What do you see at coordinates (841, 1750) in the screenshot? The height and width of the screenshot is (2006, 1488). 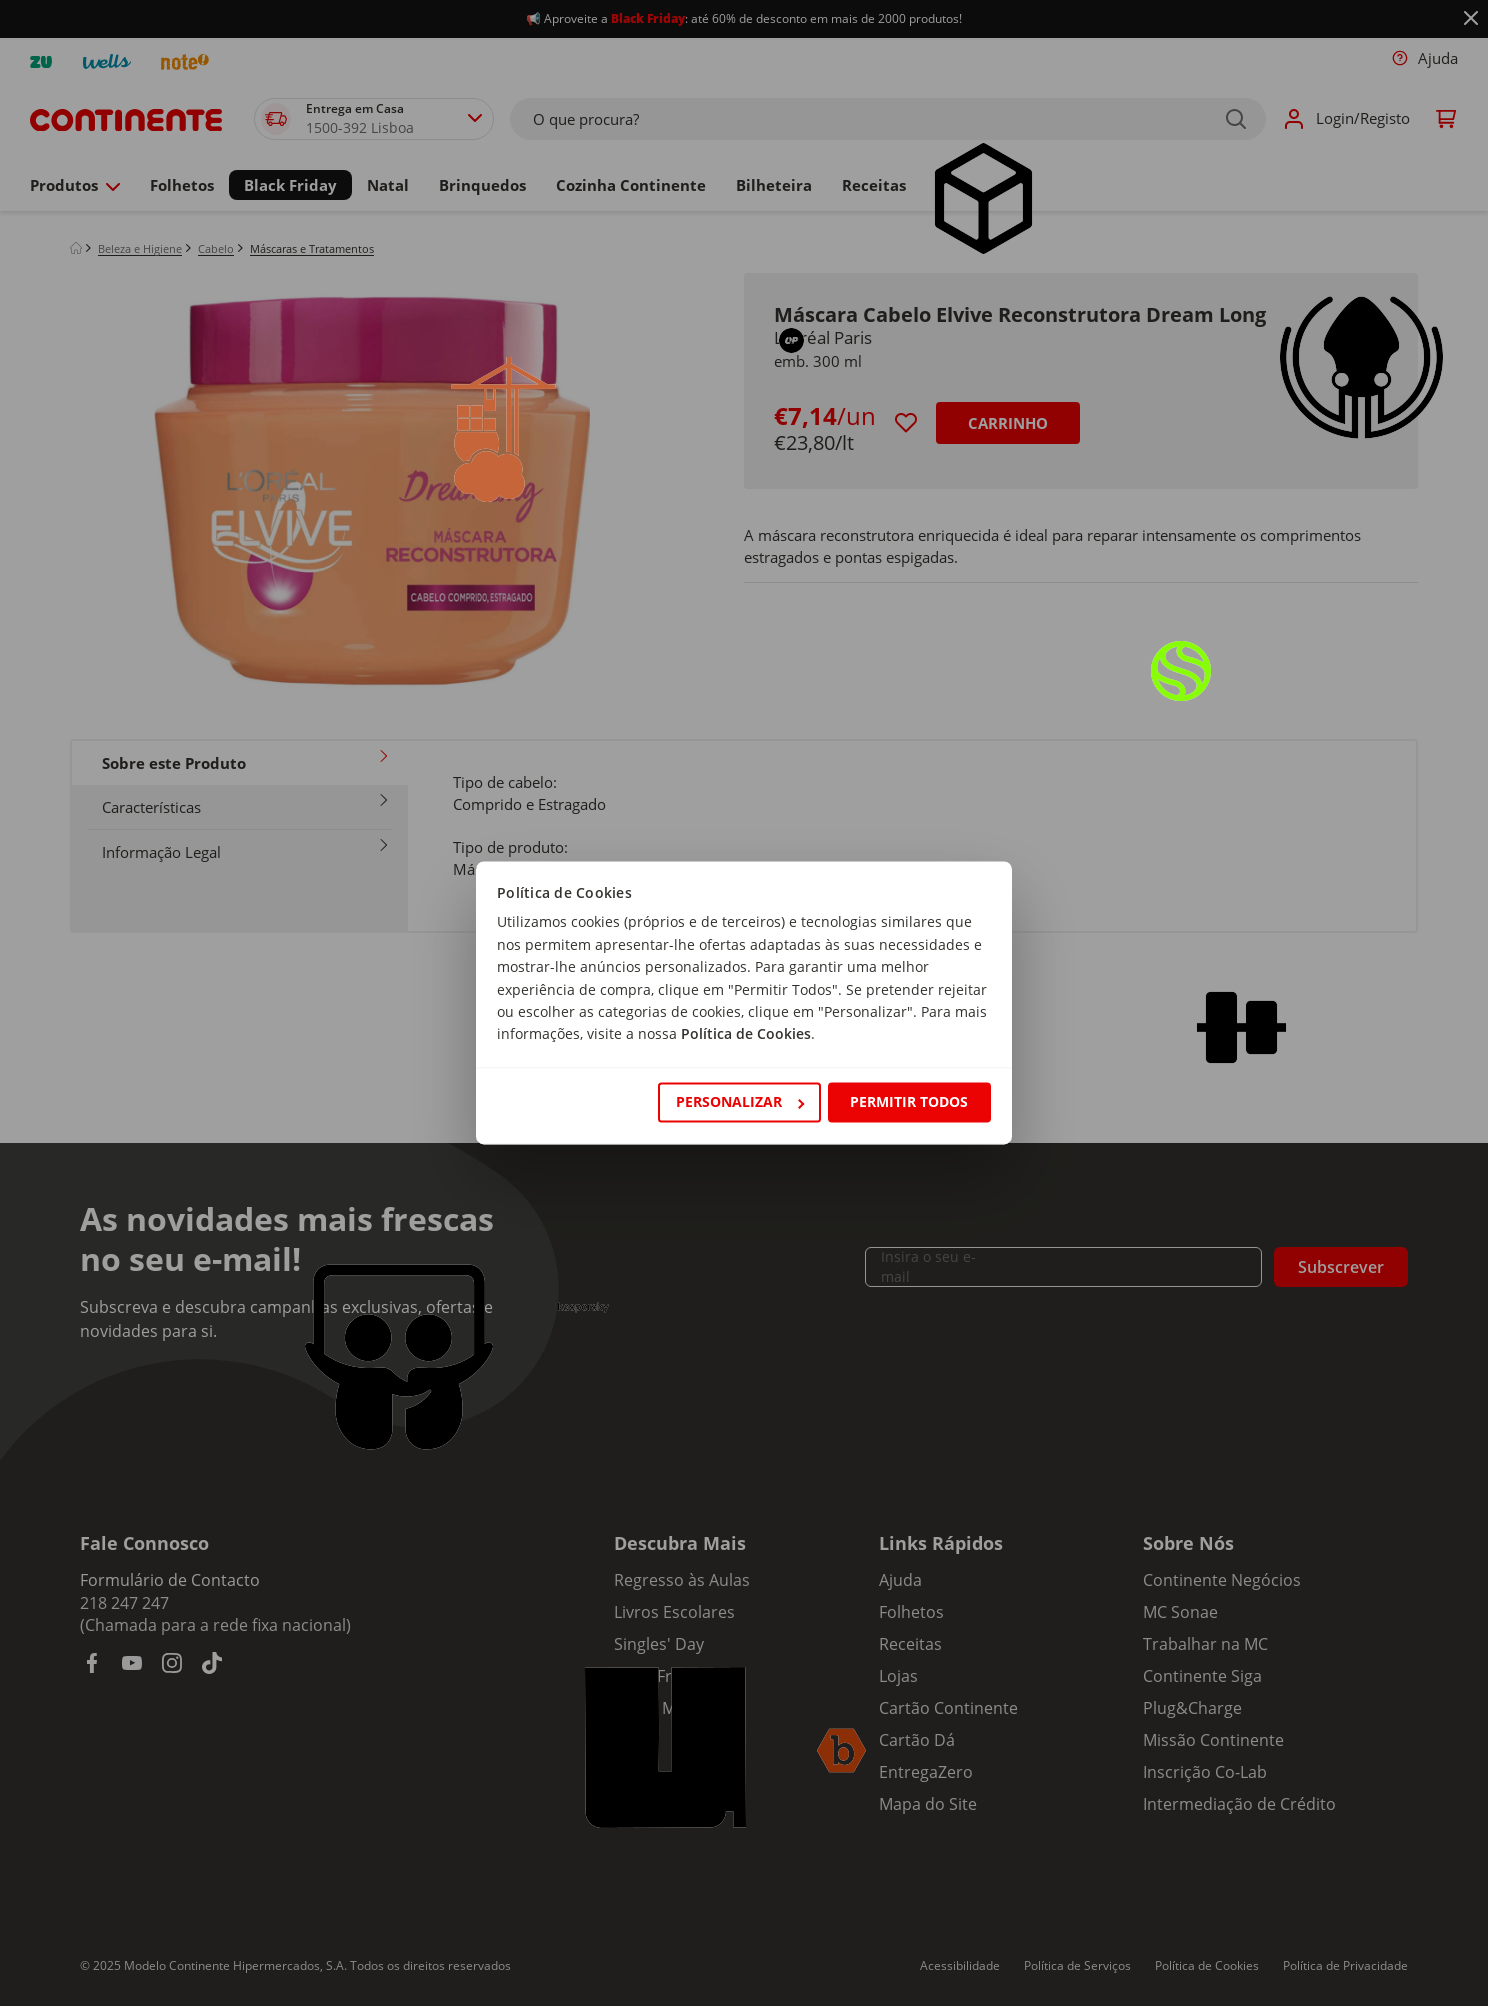 I see `visit bugcrowd security platform` at bounding box center [841, 1750].